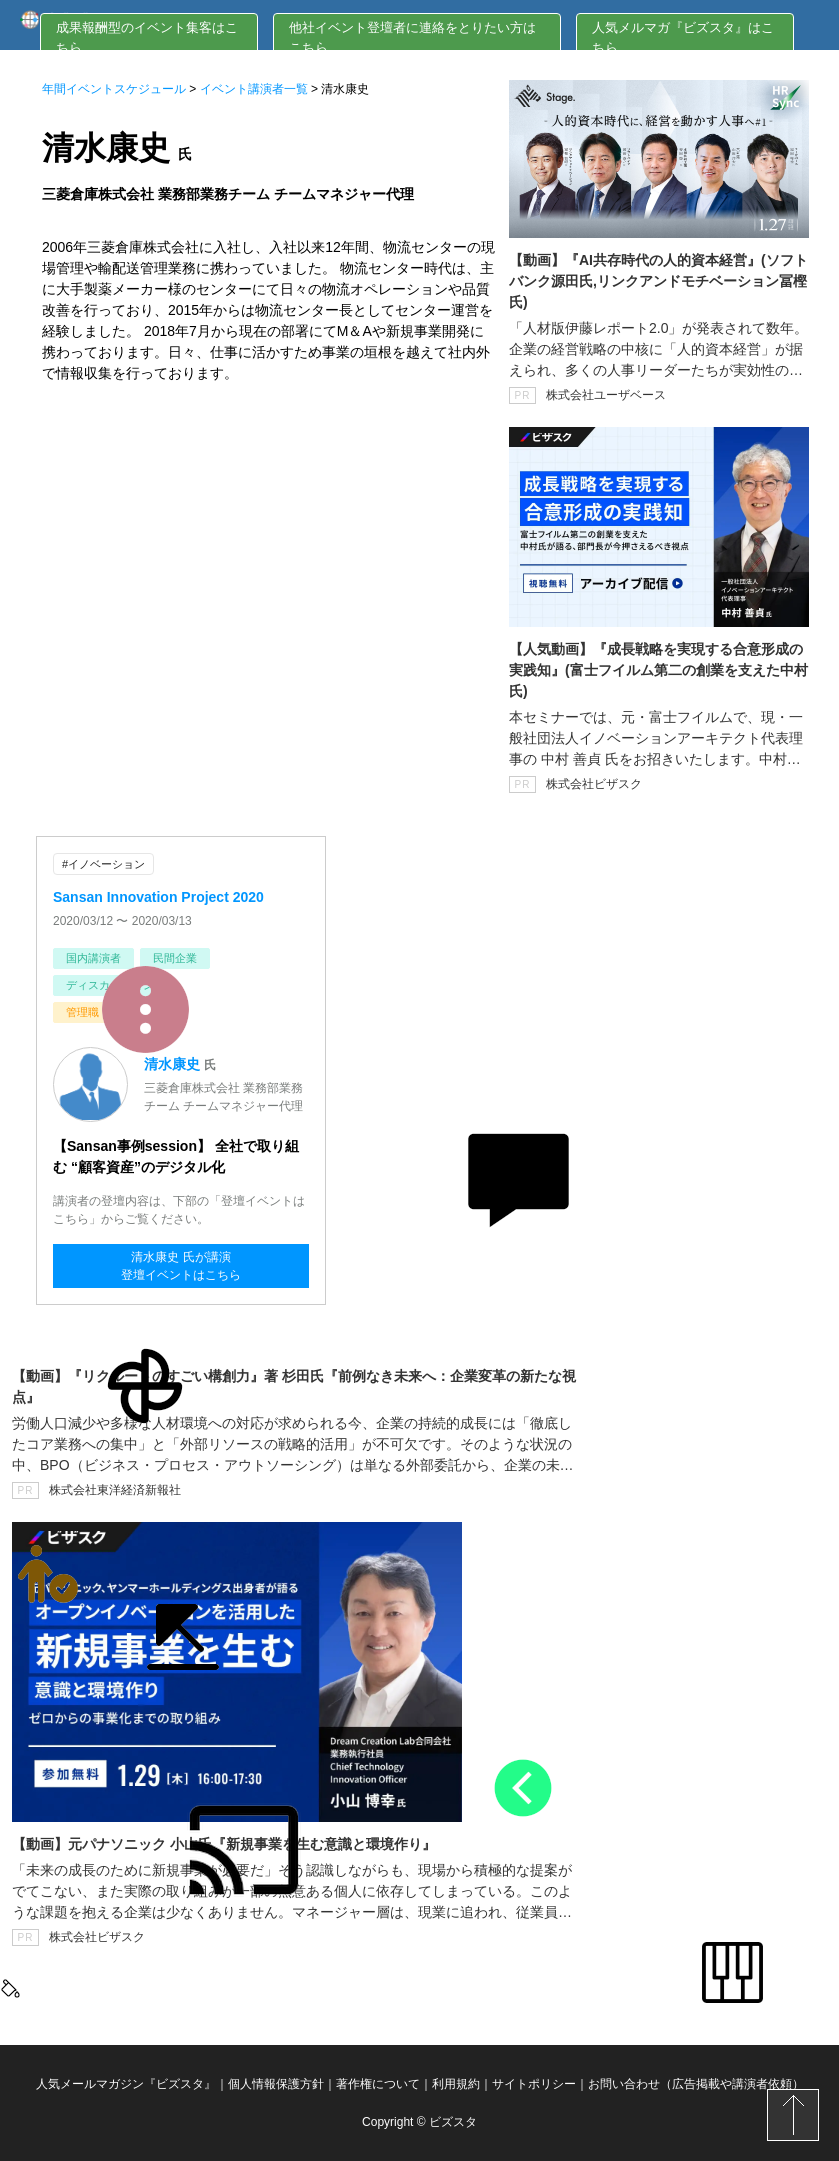 This screenshot has height=2161, width=839. What do you see at coordinates (145, 1009) in the screenshot?
I see `open more options menu` at bounding box center [145, 1009].